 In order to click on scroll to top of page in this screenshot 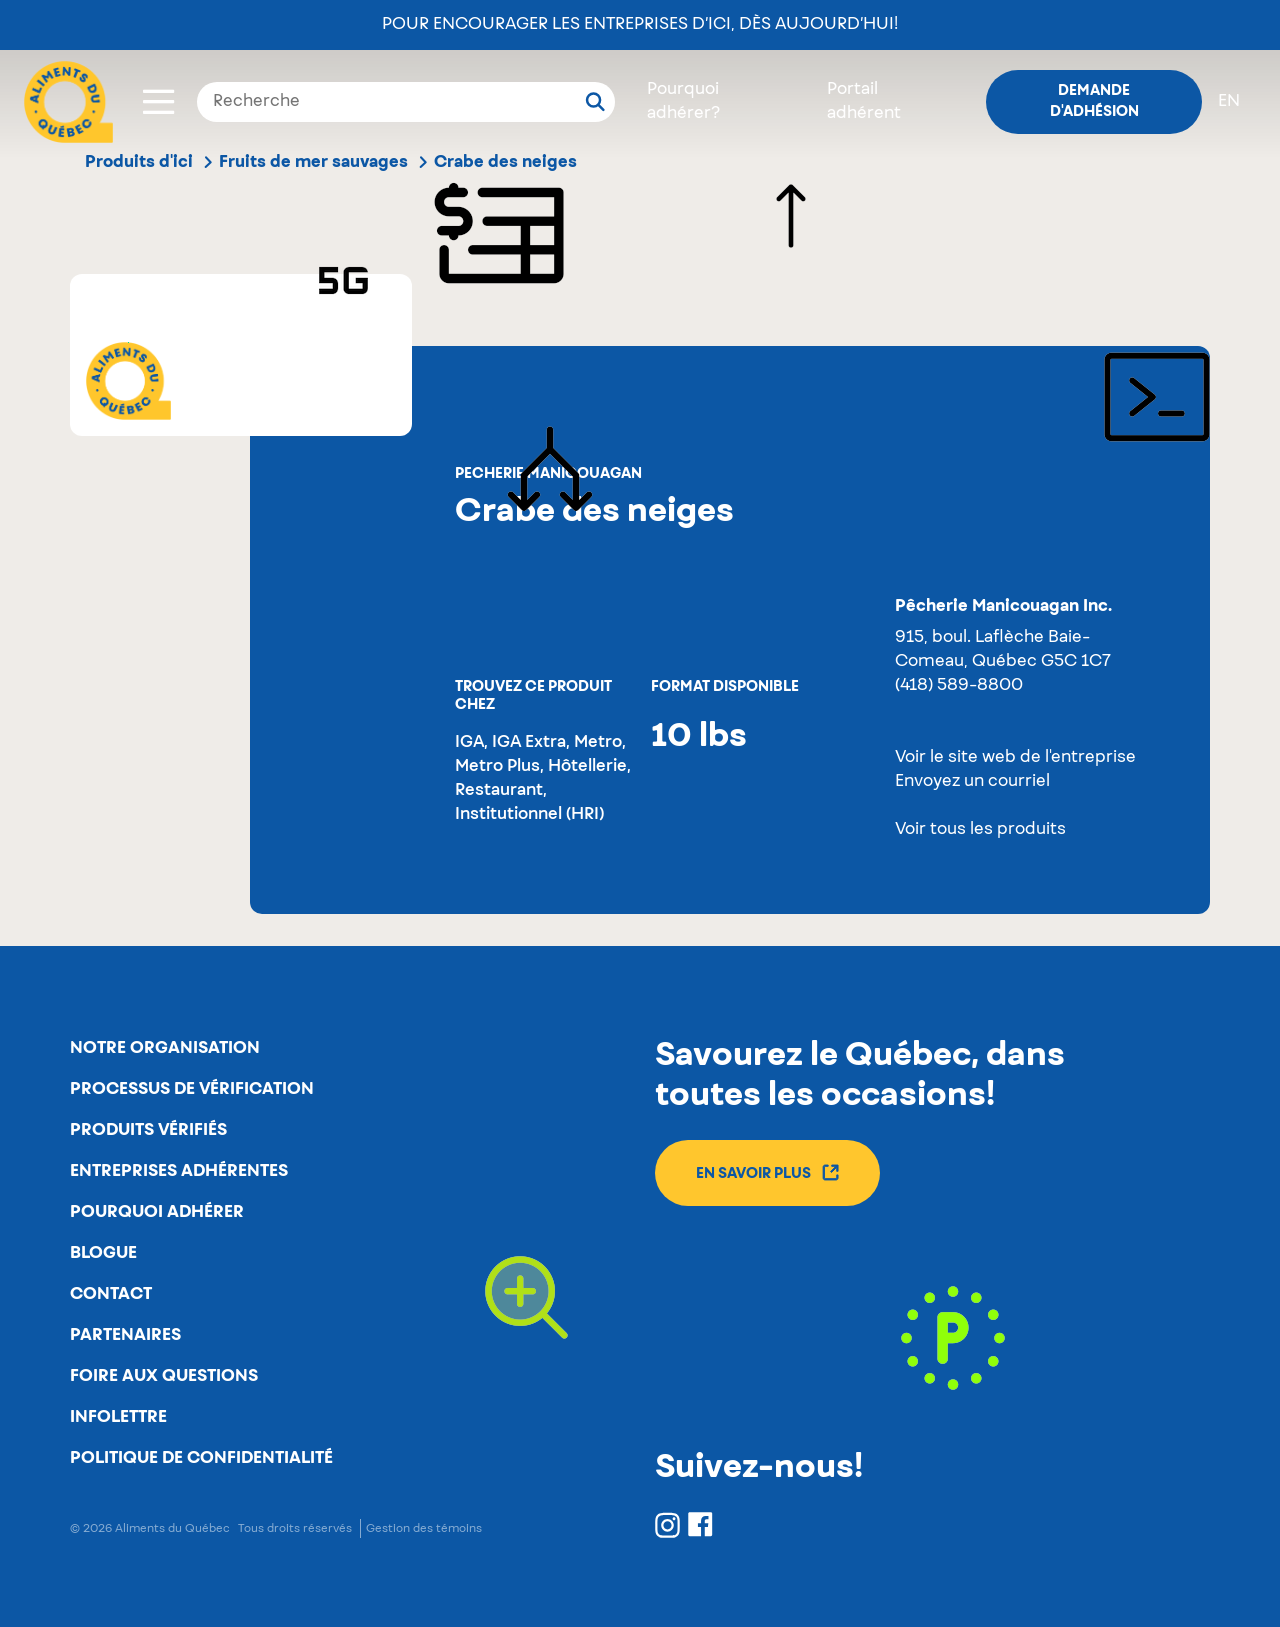, I will do `click(791, 216)`.